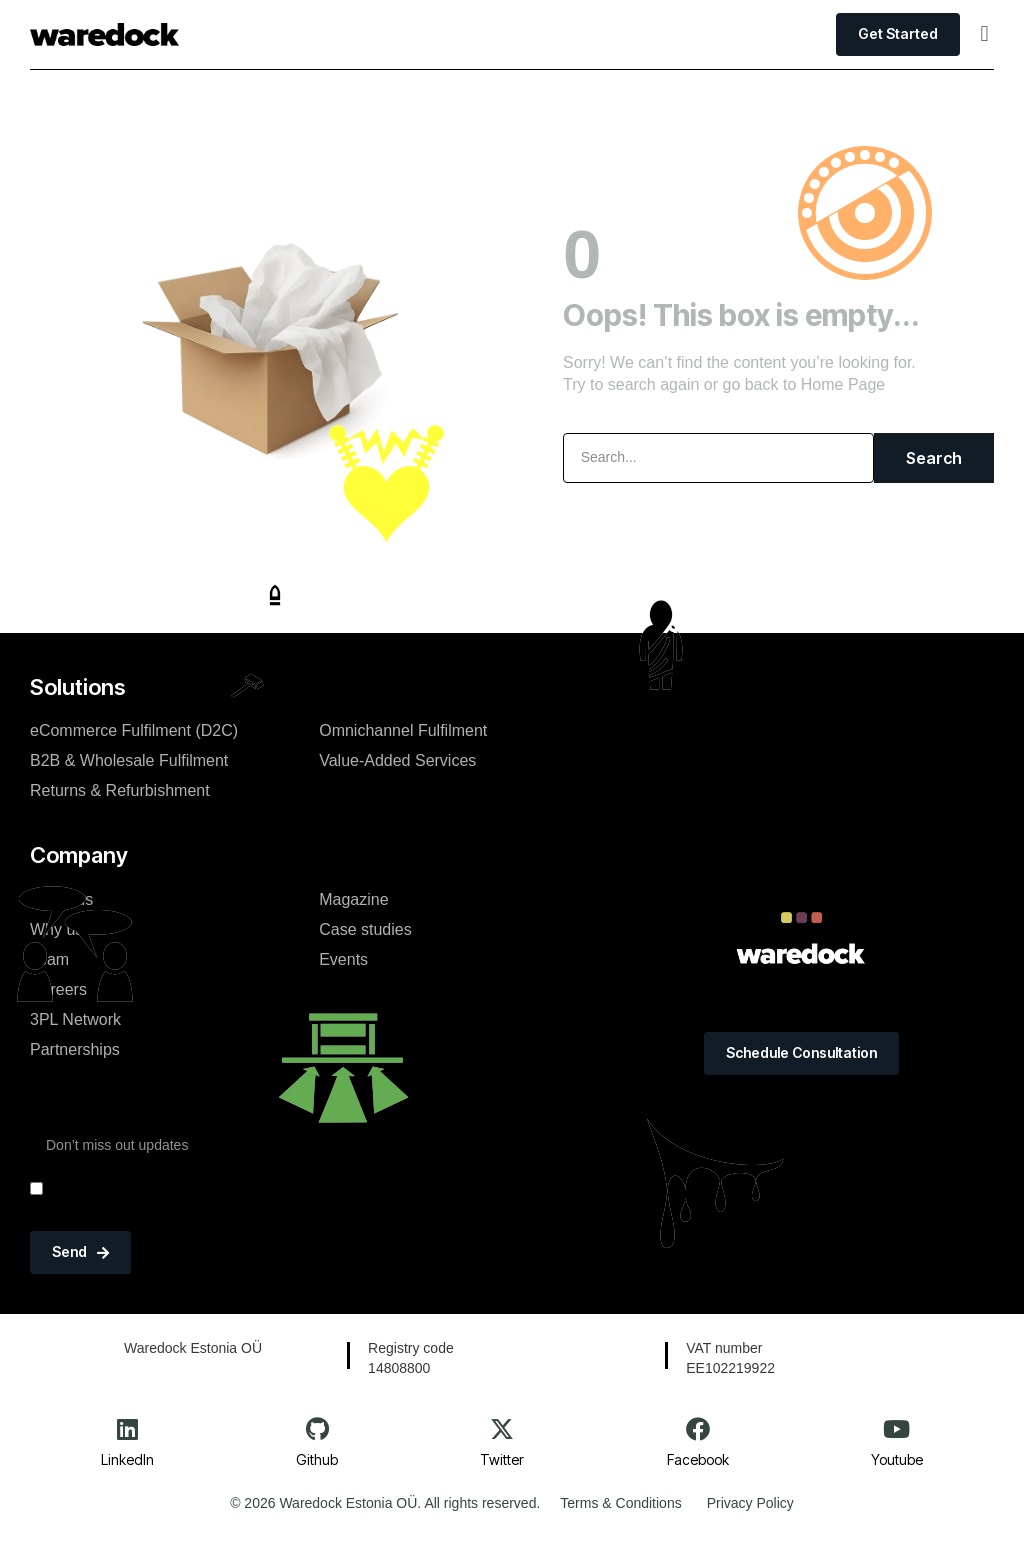 The image size is (1024, 1543). What do you see at coordinates (247, 685) in the screenshot?
I see `access crafting or building tools` at bounding box center [247, 685].